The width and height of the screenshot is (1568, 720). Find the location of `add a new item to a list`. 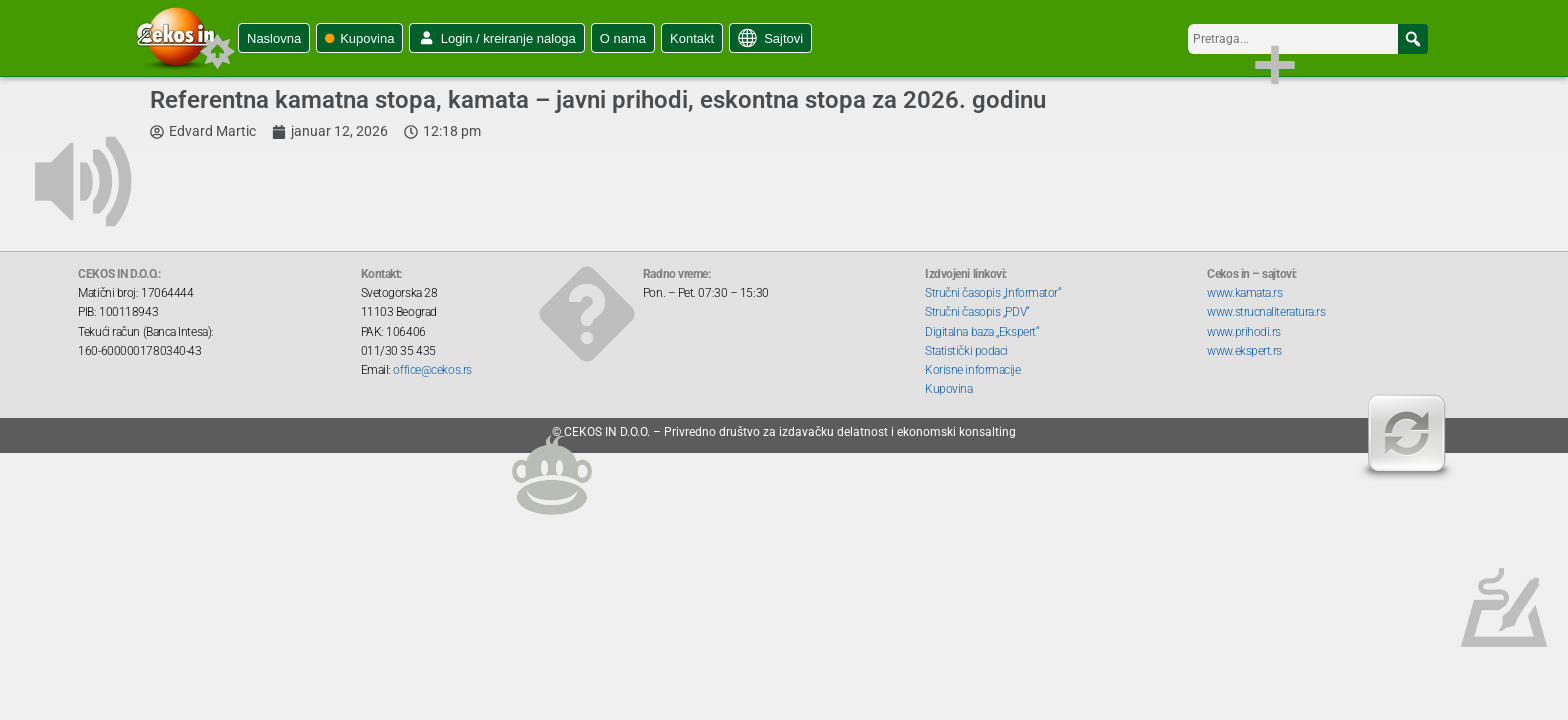

add a new item to a list is located at coordinates (1275, 65).